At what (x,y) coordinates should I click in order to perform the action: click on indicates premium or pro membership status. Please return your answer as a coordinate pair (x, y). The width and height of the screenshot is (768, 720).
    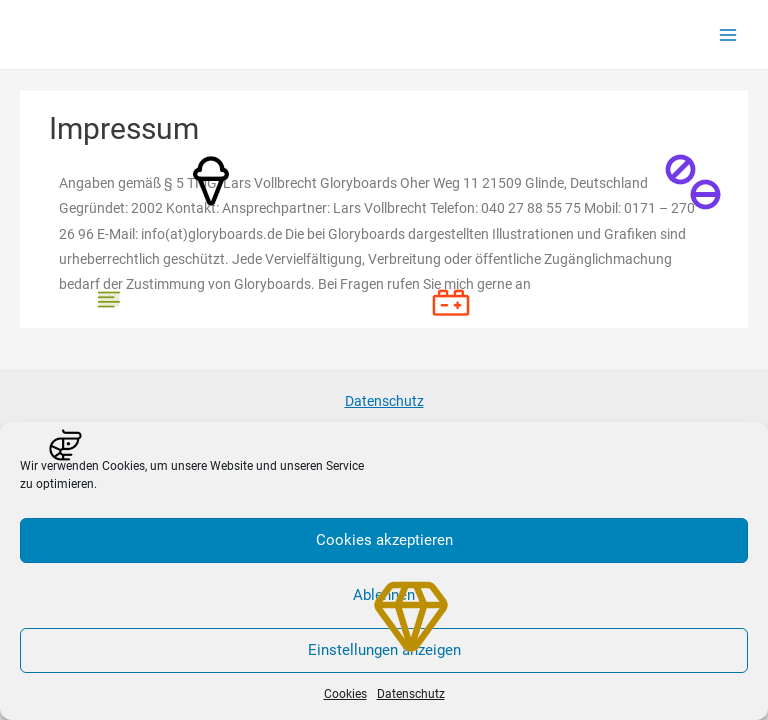
    Looking at the image, I should click on (411, 615).